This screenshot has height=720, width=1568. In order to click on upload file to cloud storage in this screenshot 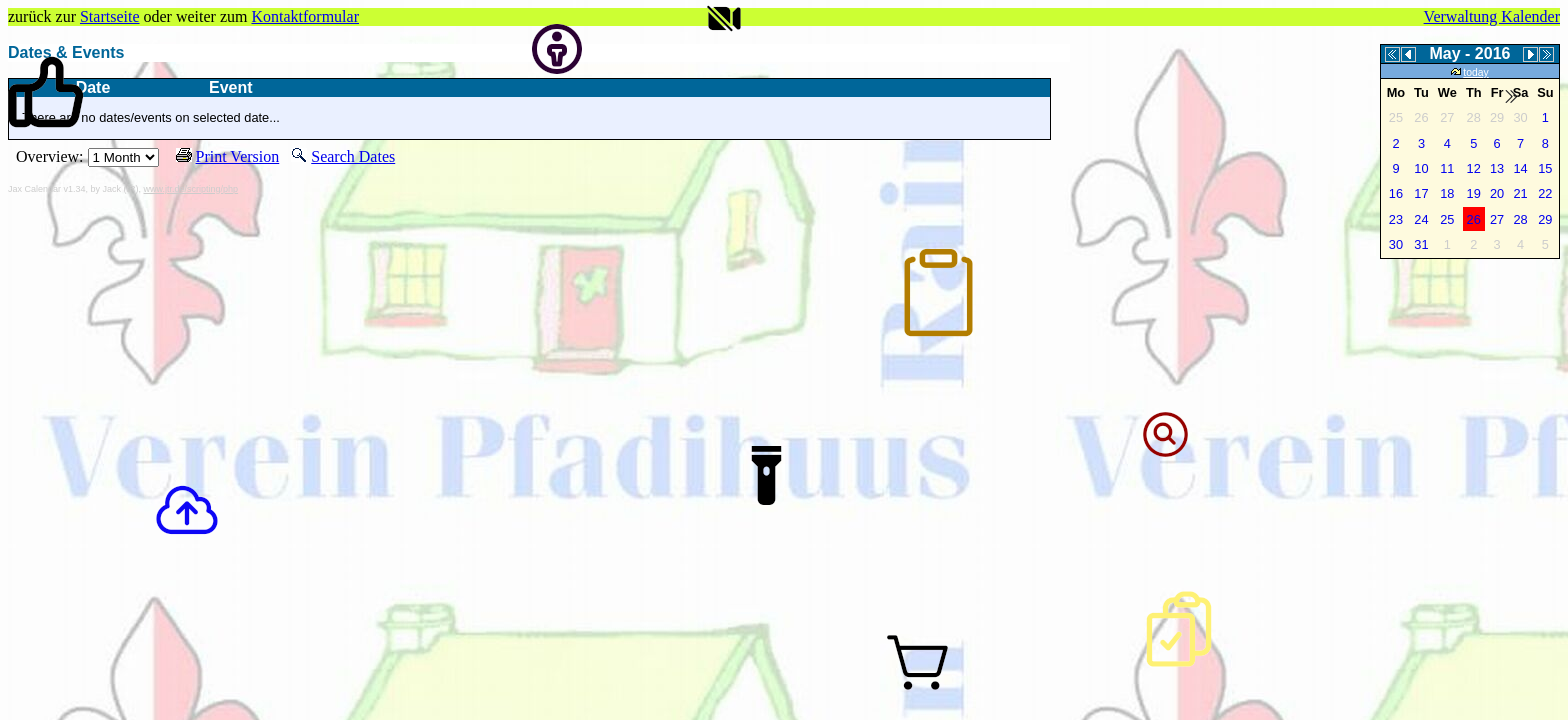, I will do `click(187, 510)`.